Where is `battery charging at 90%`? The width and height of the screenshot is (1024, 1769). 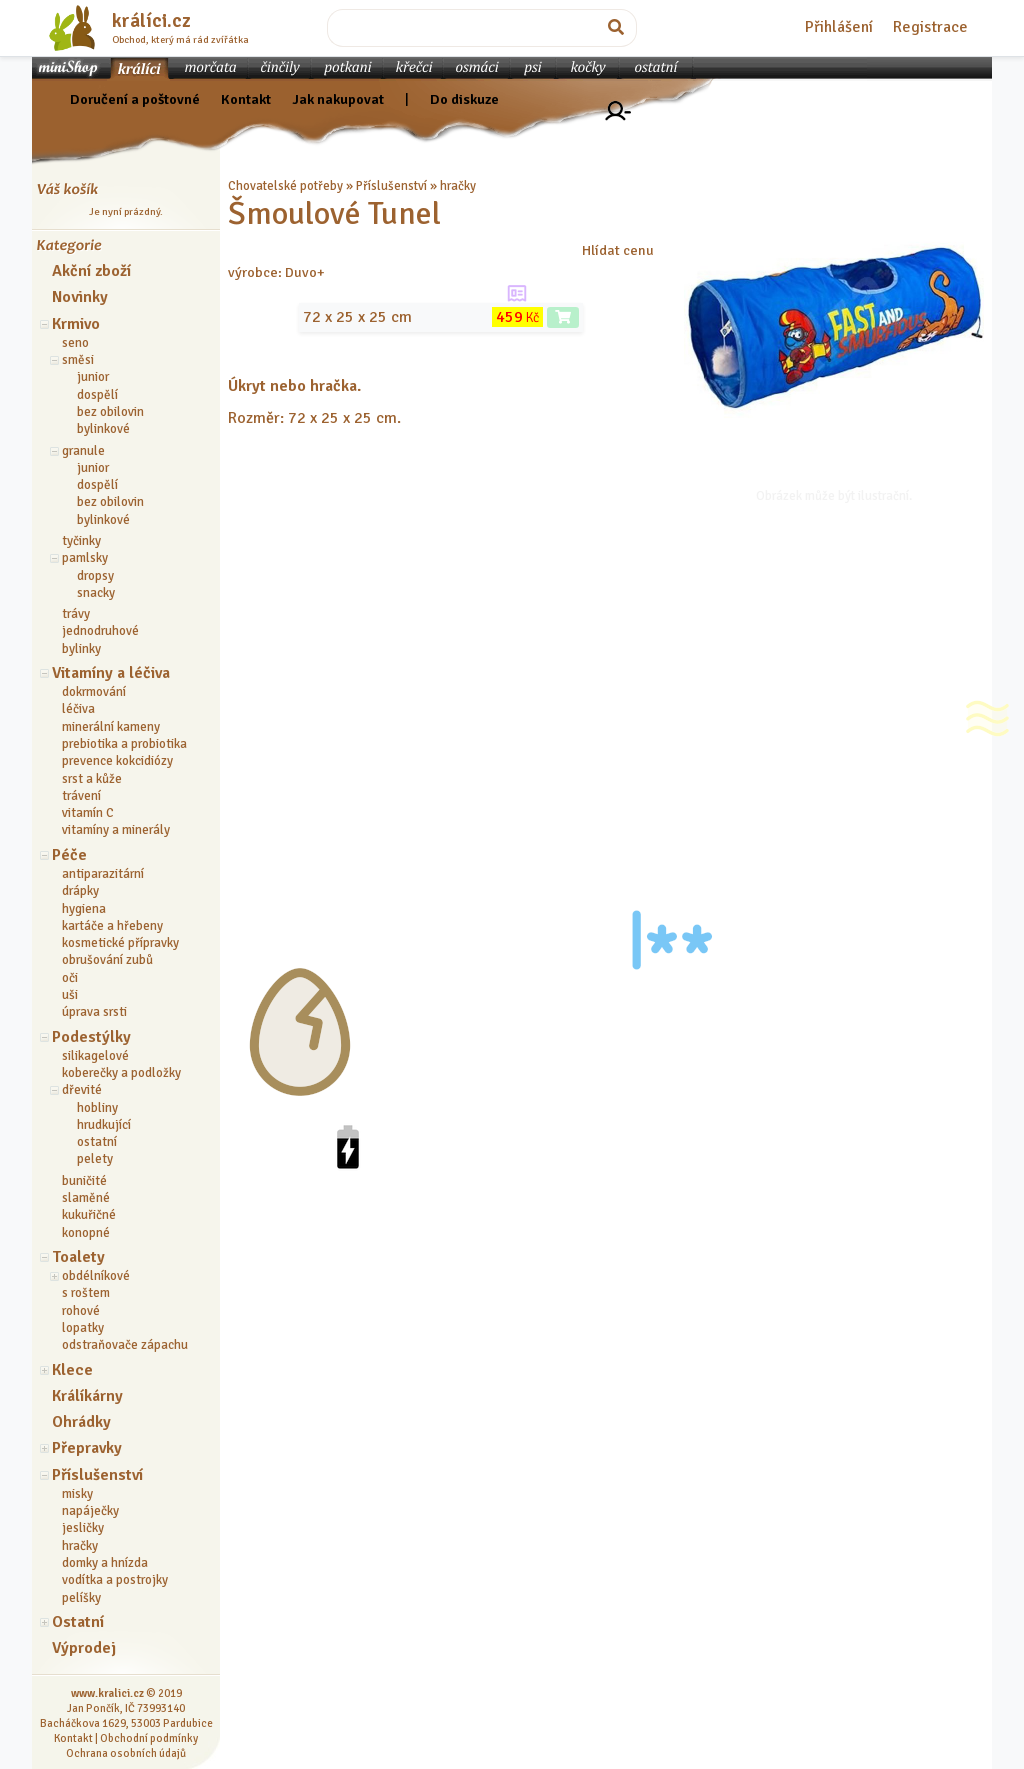 battery charging at 90% is located at coordinates (348, 1147).